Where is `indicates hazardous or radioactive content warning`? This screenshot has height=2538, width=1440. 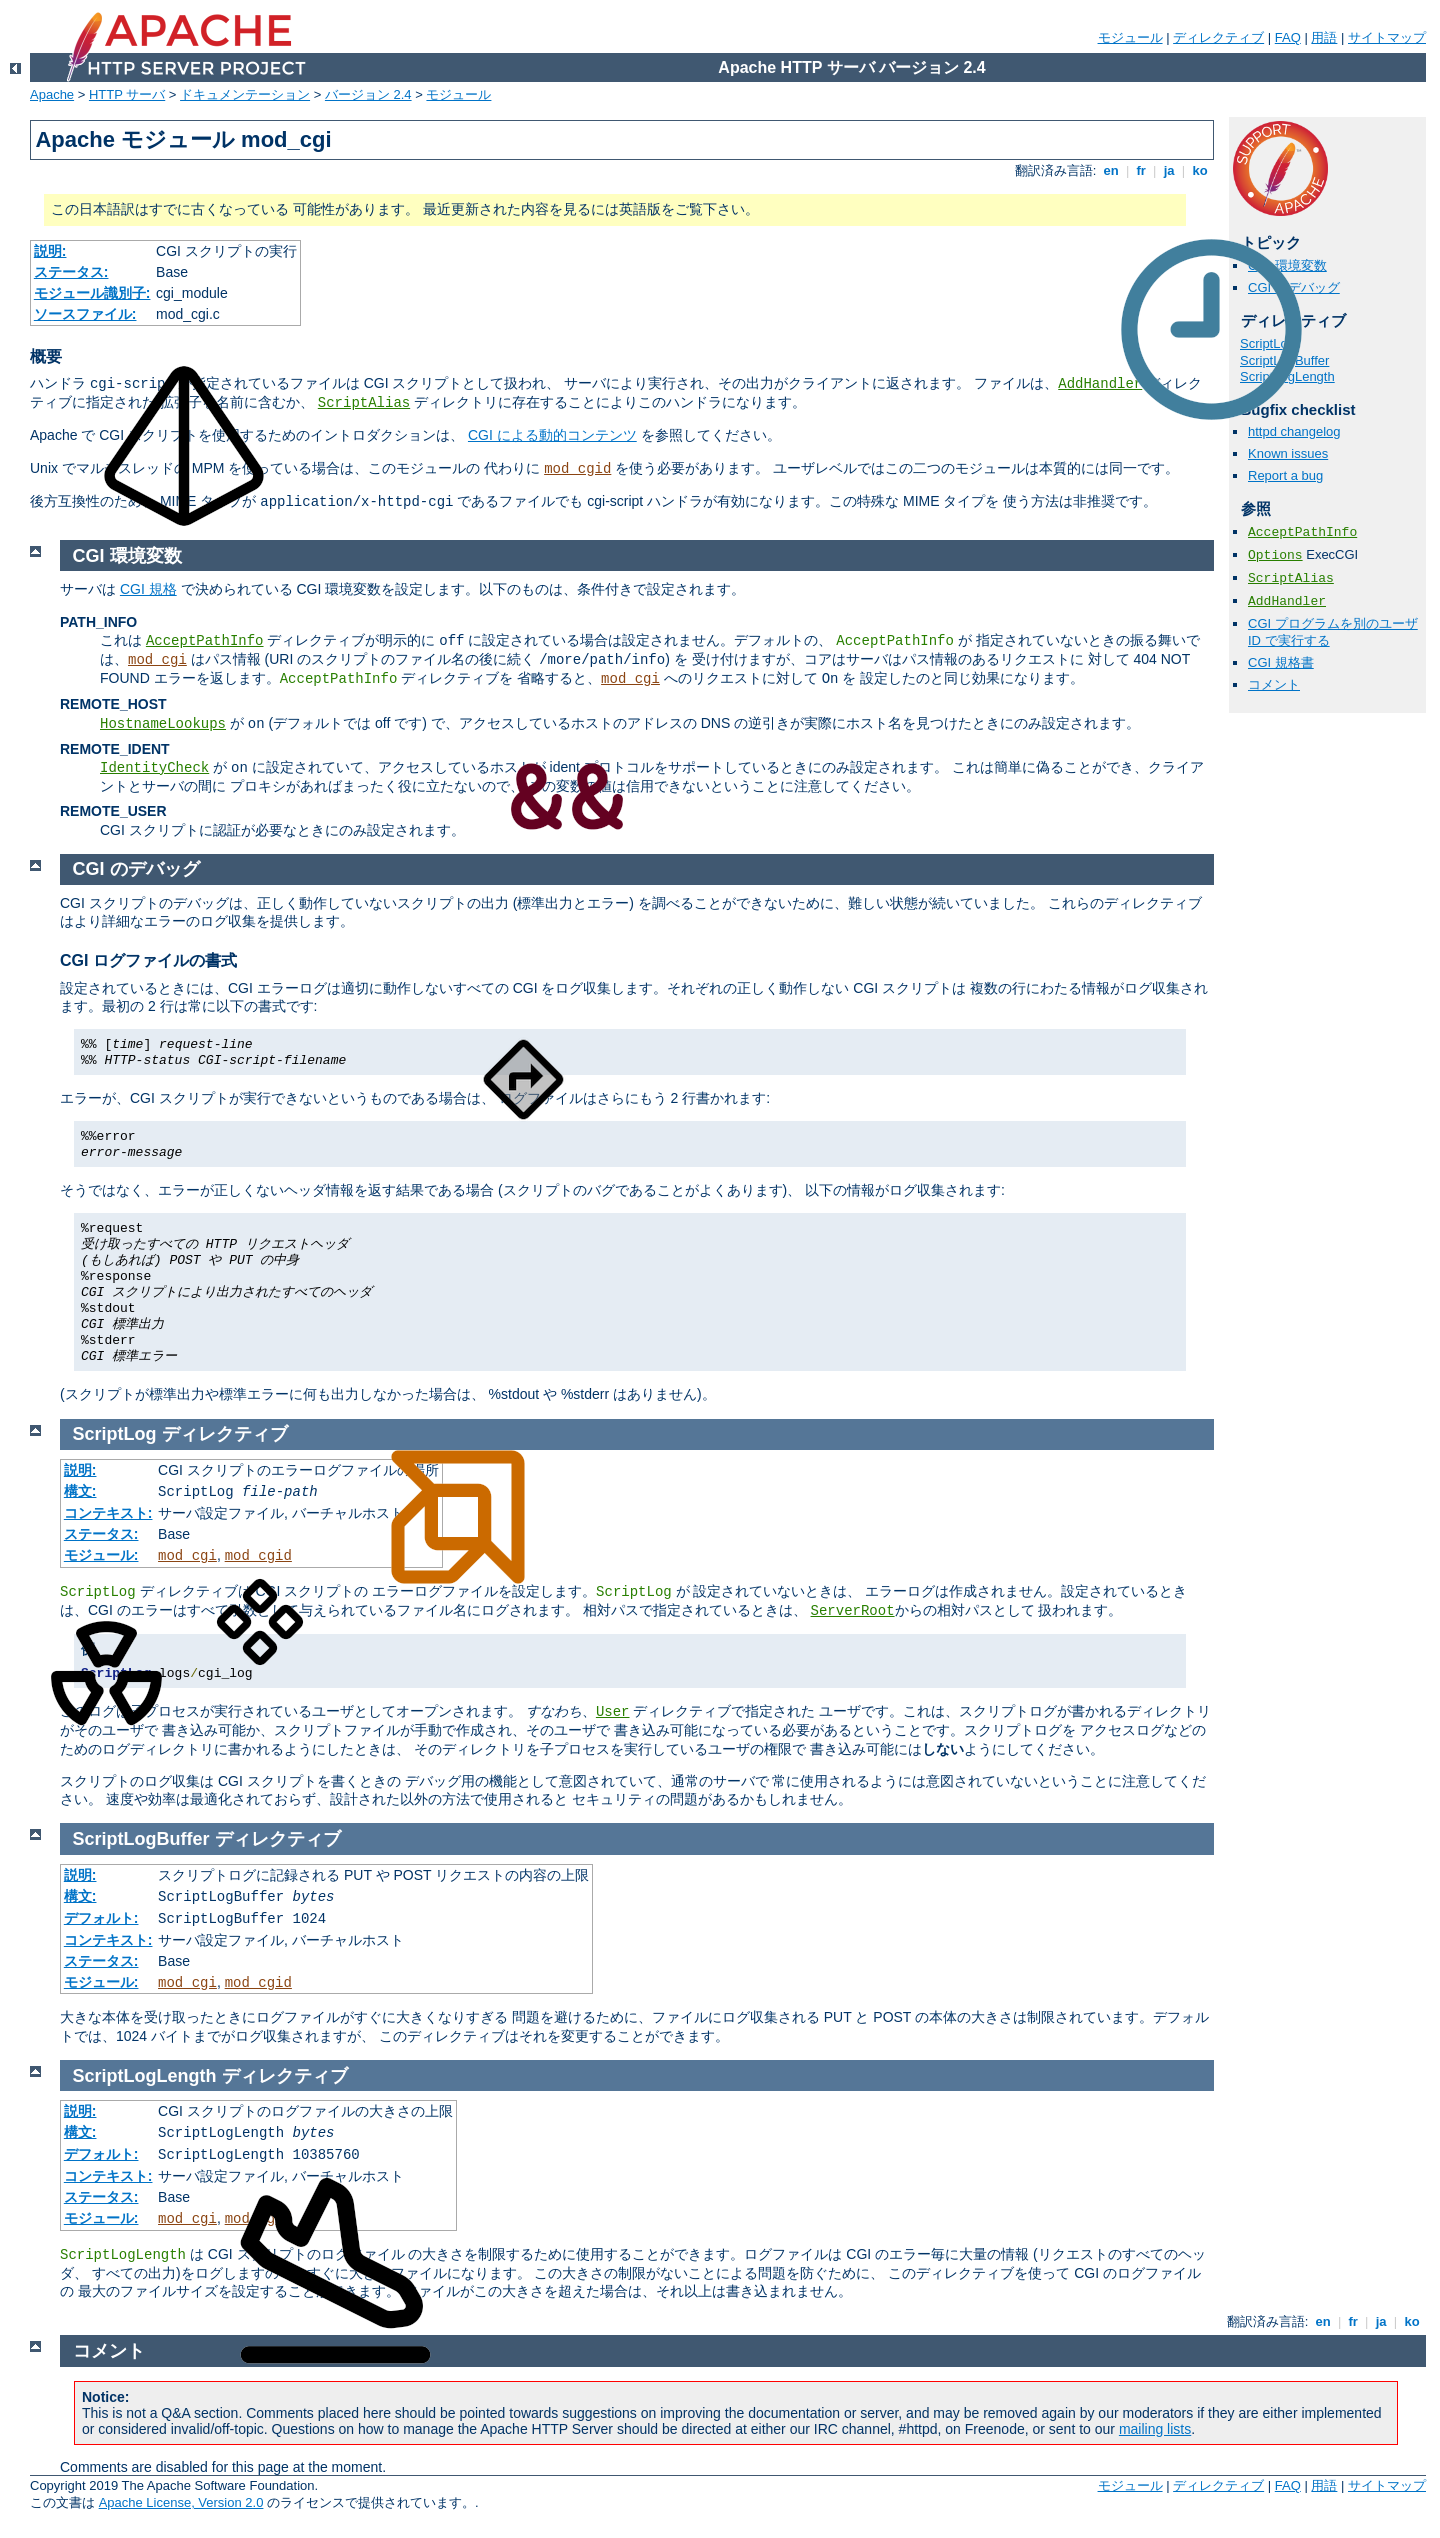 indicates hazardous or radioactive content warning is located at coordinates (106, 1676).